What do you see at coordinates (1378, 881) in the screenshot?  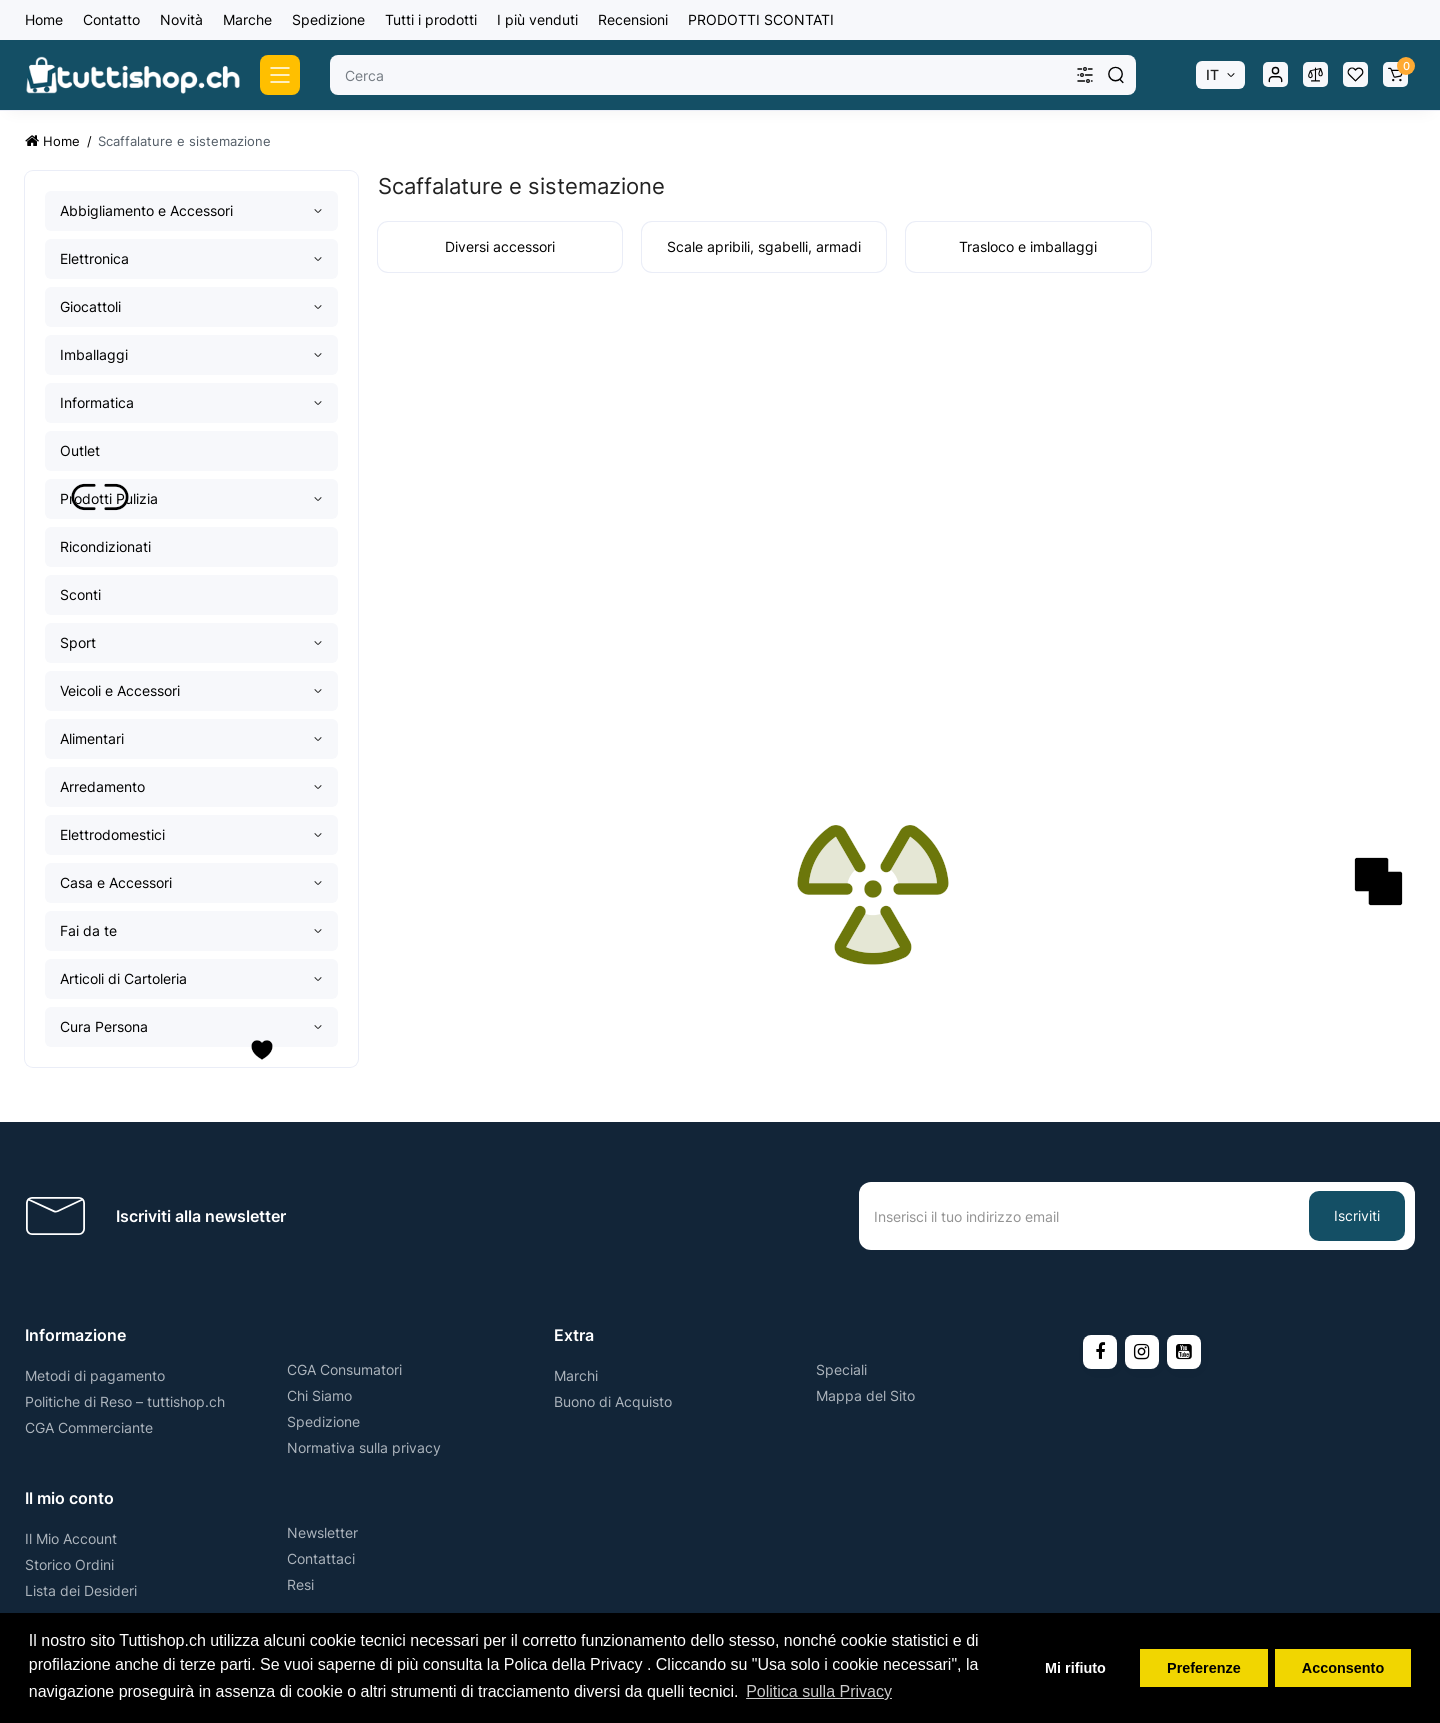 I see `merge or unite selected layers` at bounding box center [1378, 881].